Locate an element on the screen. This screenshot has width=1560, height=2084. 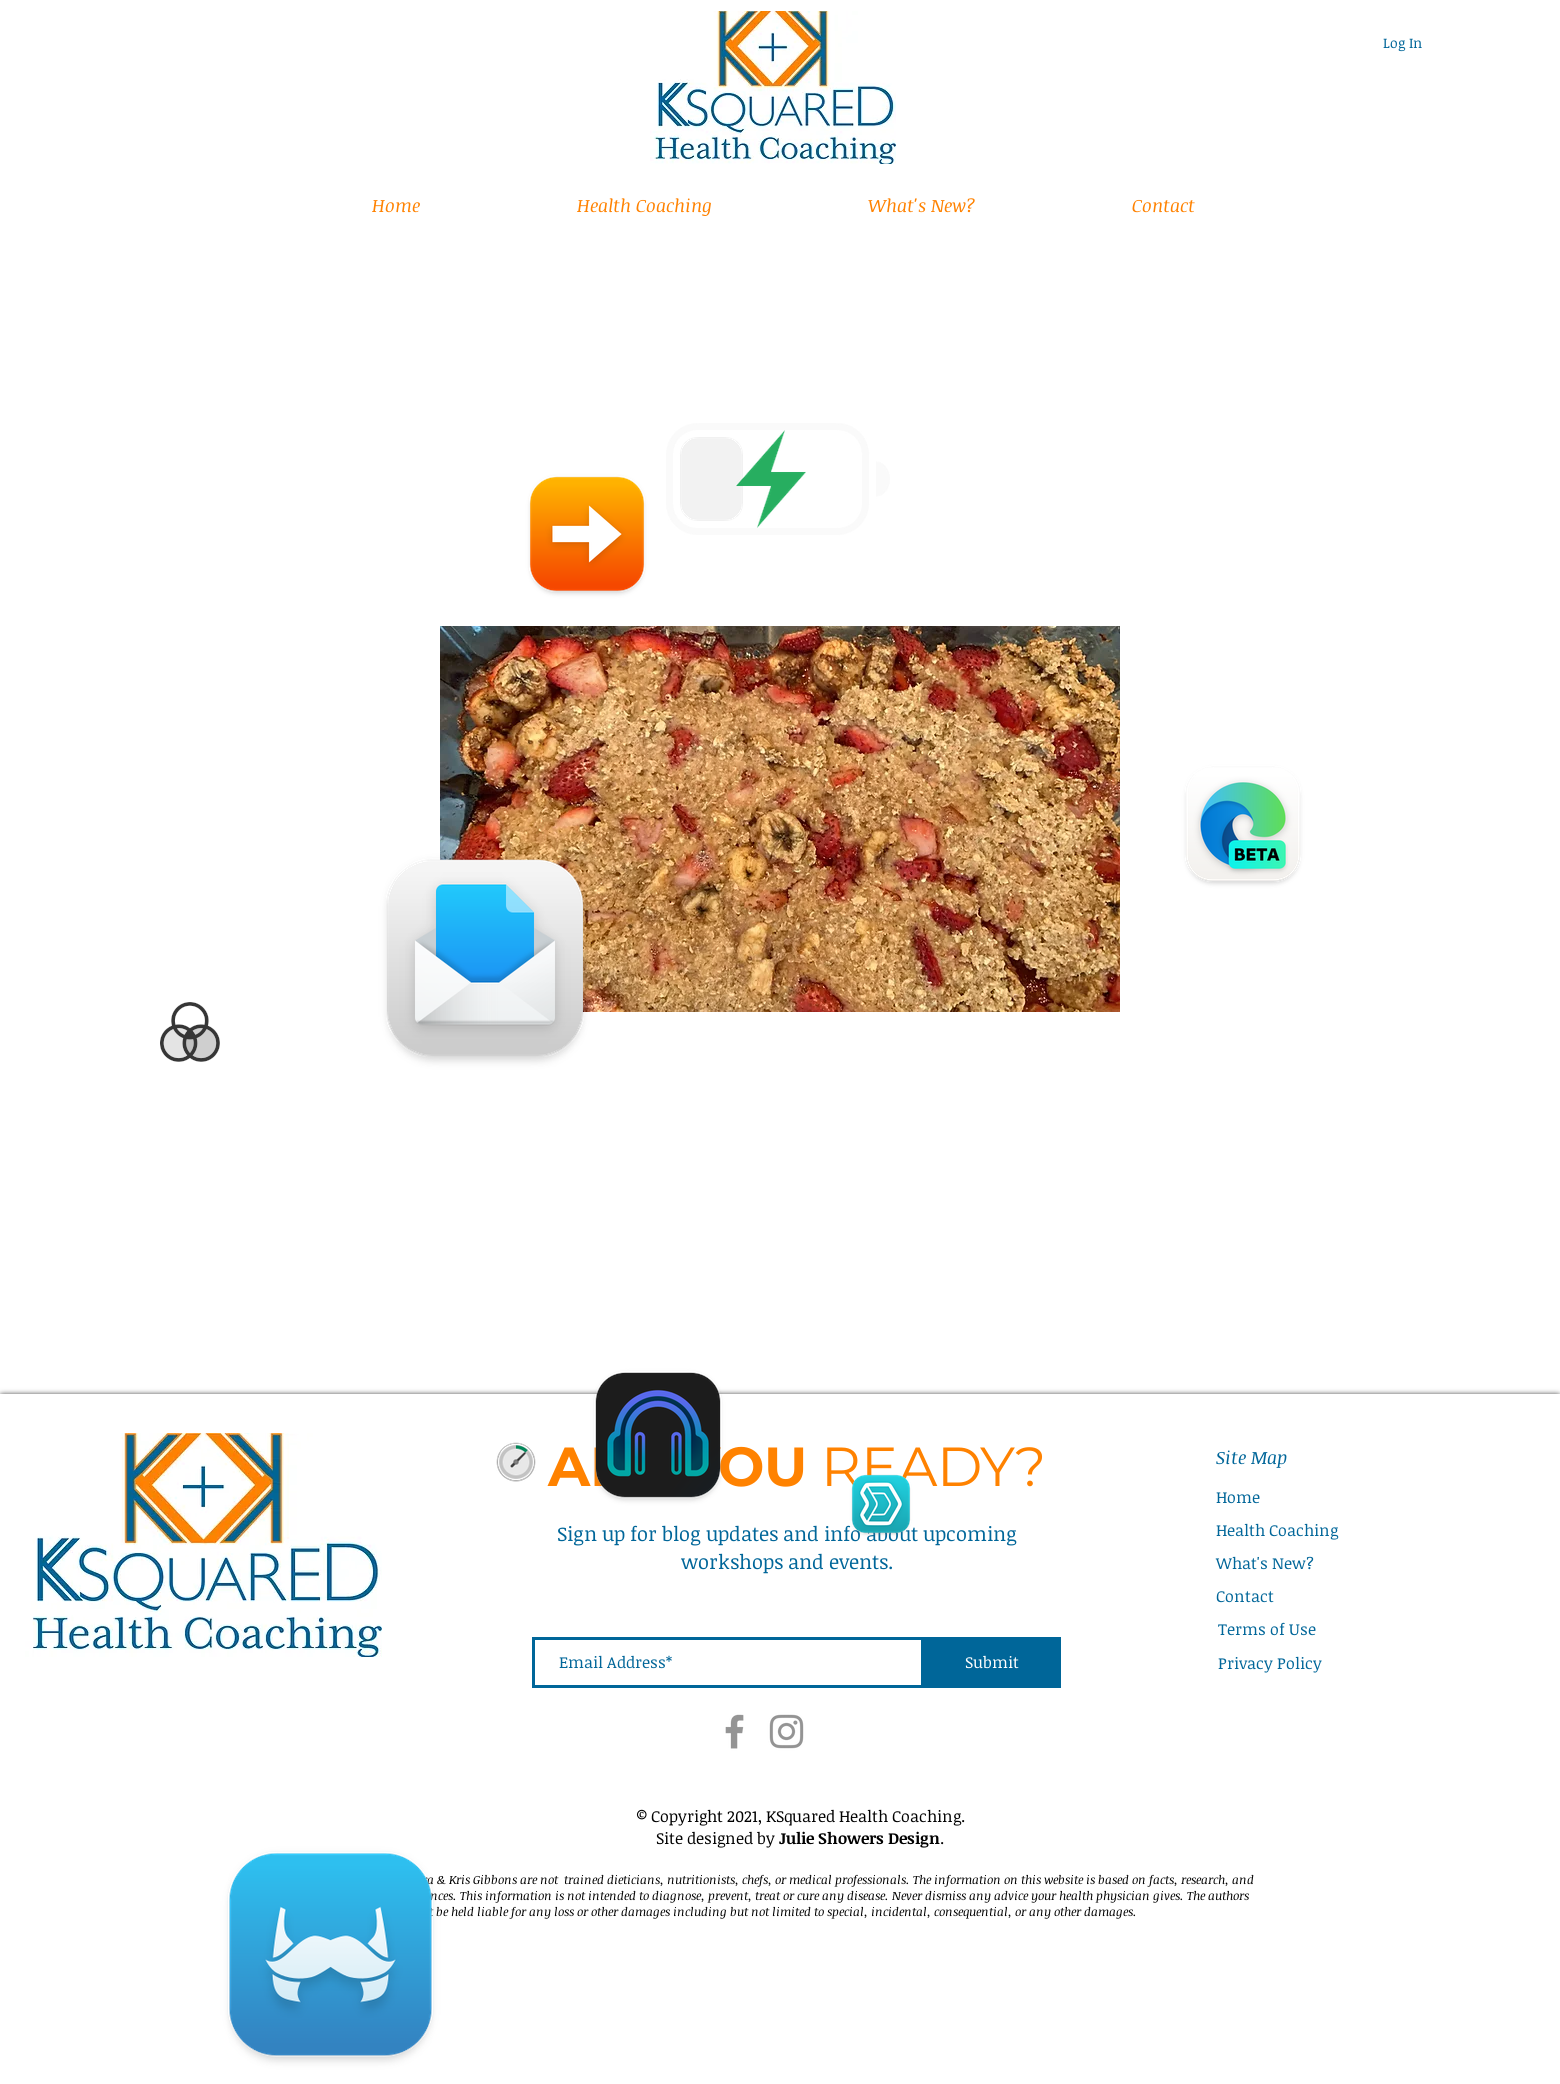
open synology drive cloud storage app is located at coordinates (881, 1504).